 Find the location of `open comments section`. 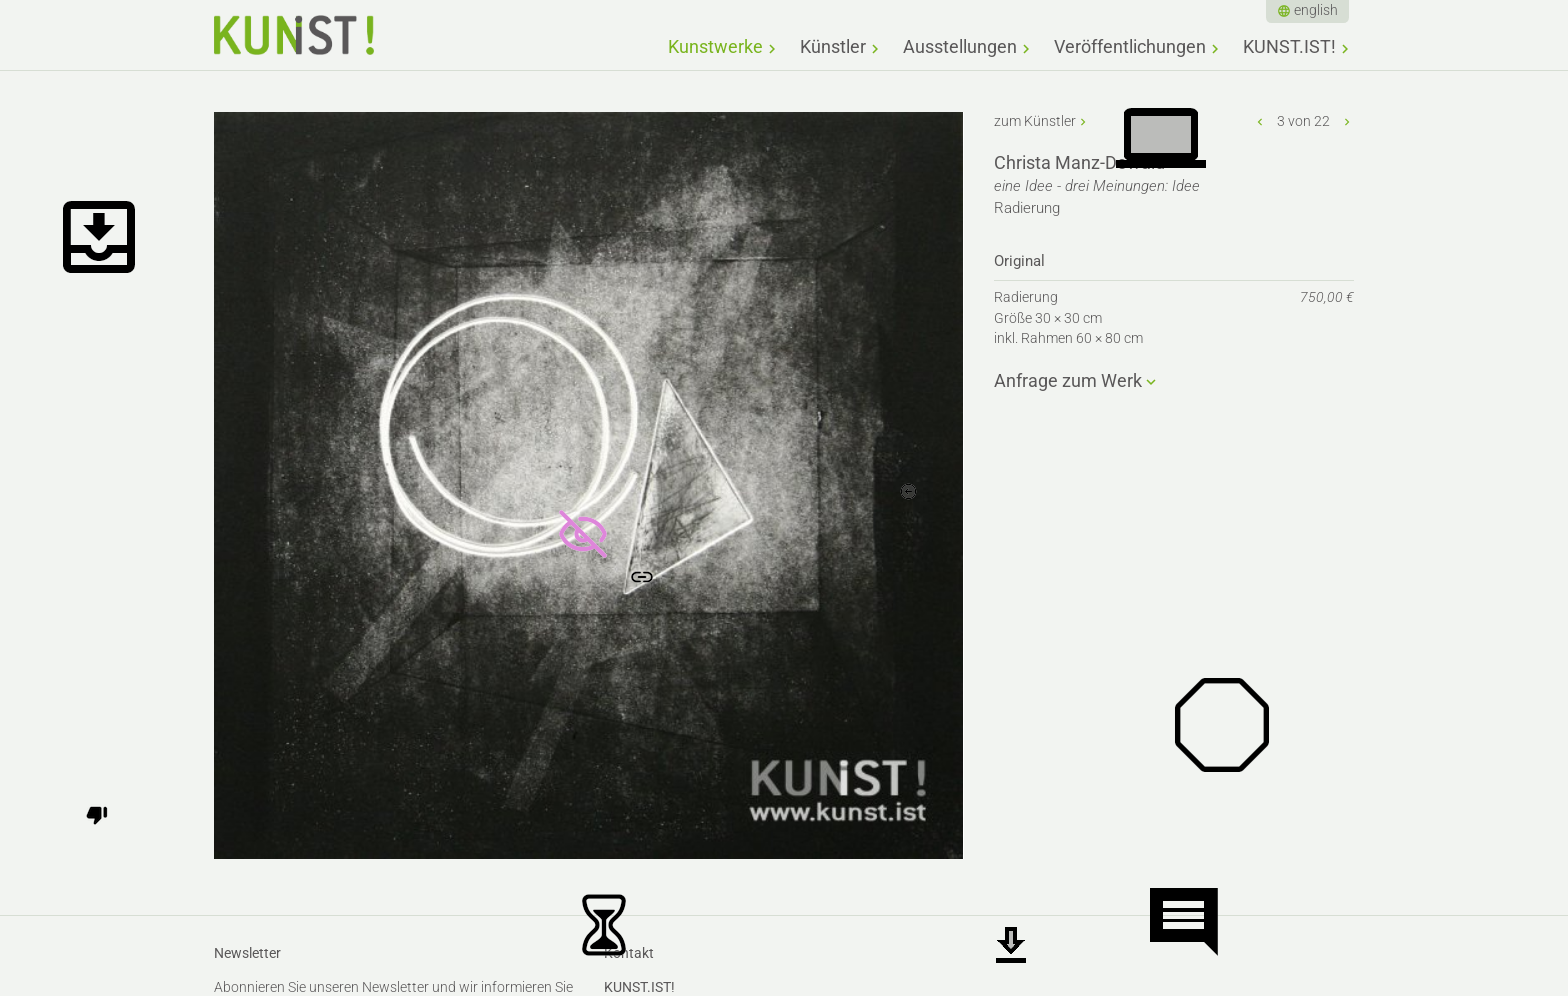

open comments section is located at coordinates (1184, 922).